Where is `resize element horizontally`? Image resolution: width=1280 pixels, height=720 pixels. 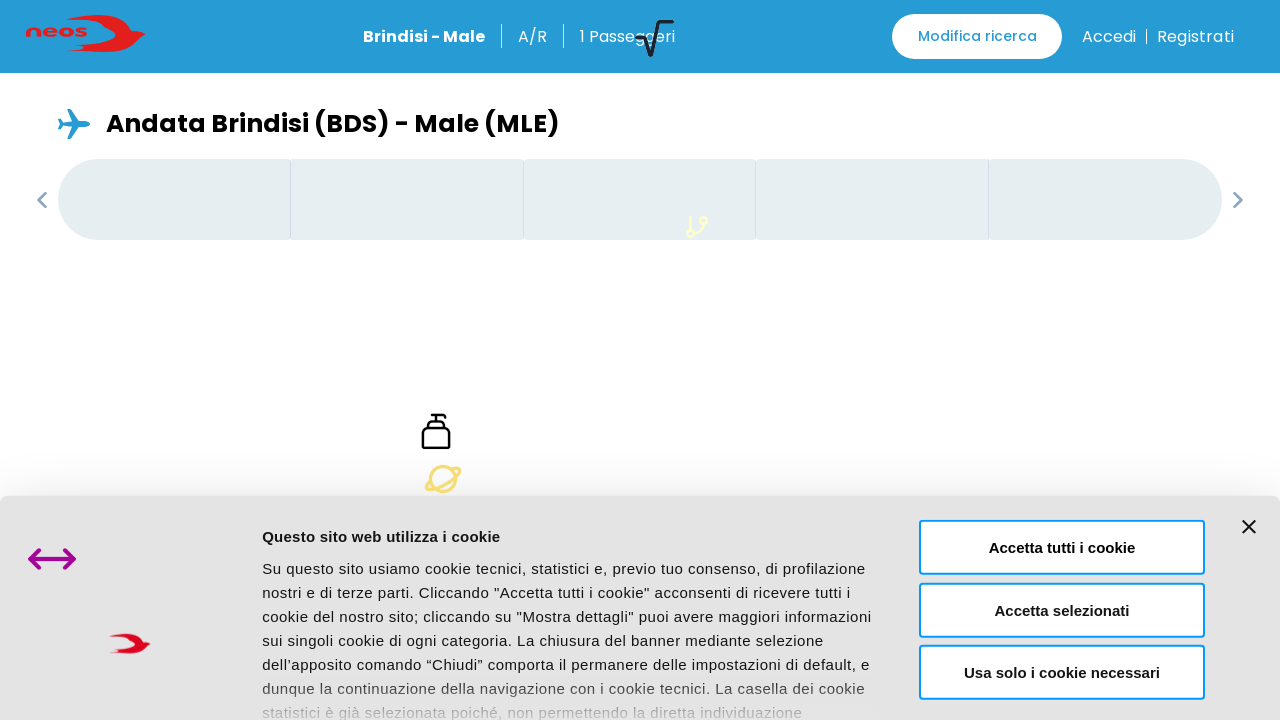
resize element horizontally is located at coordinates (52, 559).